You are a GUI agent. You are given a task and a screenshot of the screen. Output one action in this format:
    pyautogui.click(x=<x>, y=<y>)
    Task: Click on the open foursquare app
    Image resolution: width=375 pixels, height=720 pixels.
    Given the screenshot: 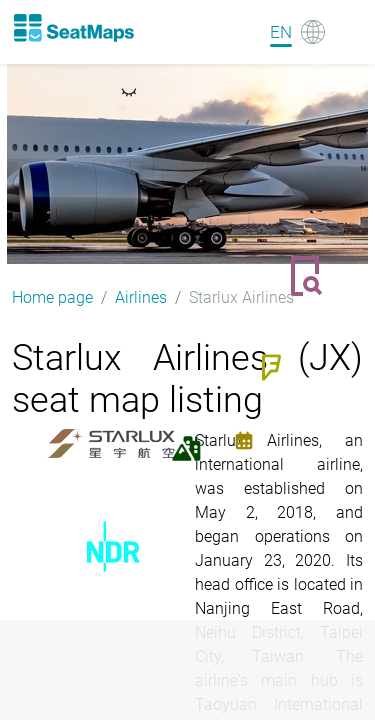 What is the action you would take?
    pyautogui.click(x=271, y=367)
    